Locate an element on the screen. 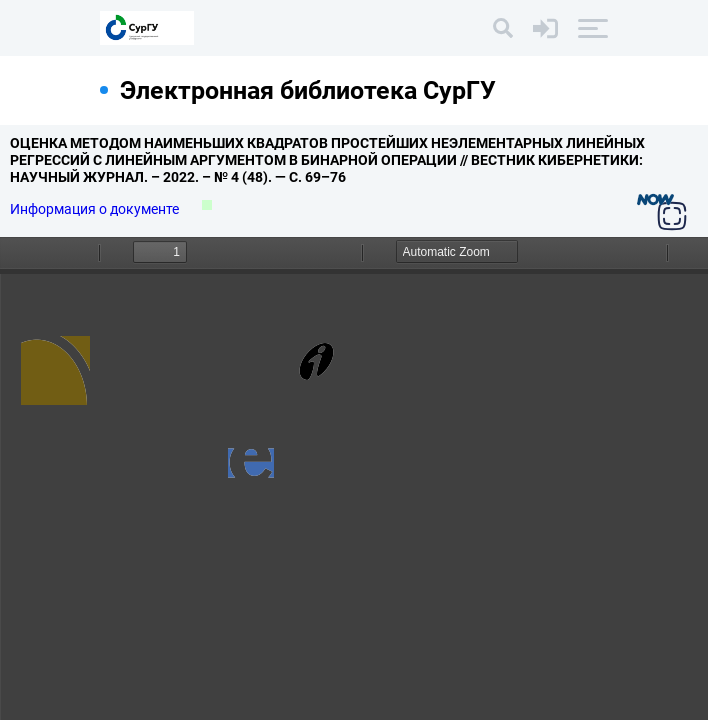 The width and height of the screenshot is (708, 720). open the NOW streaming app is located at coordinates (655, 199).